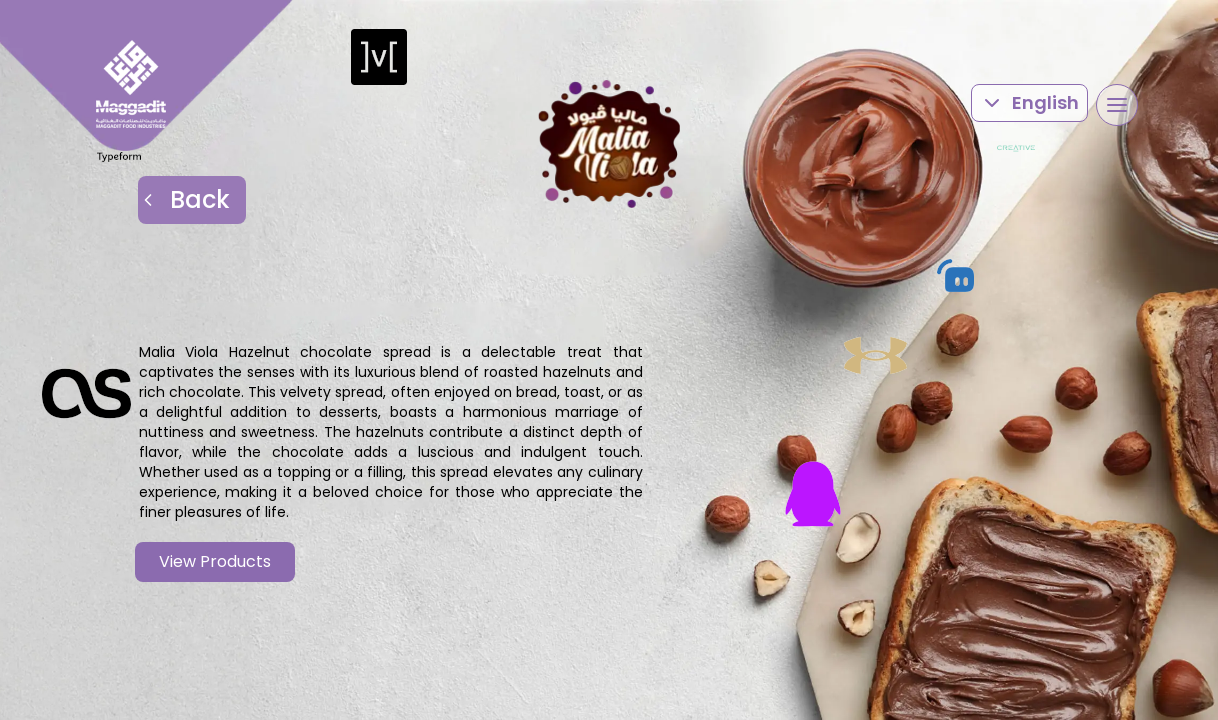 This screenshot has height=720, width=1218. What do you see at coordinates (1016, 148) in the screenshot?
I see `creative technology company logo` at bounding box center [1016, 148].